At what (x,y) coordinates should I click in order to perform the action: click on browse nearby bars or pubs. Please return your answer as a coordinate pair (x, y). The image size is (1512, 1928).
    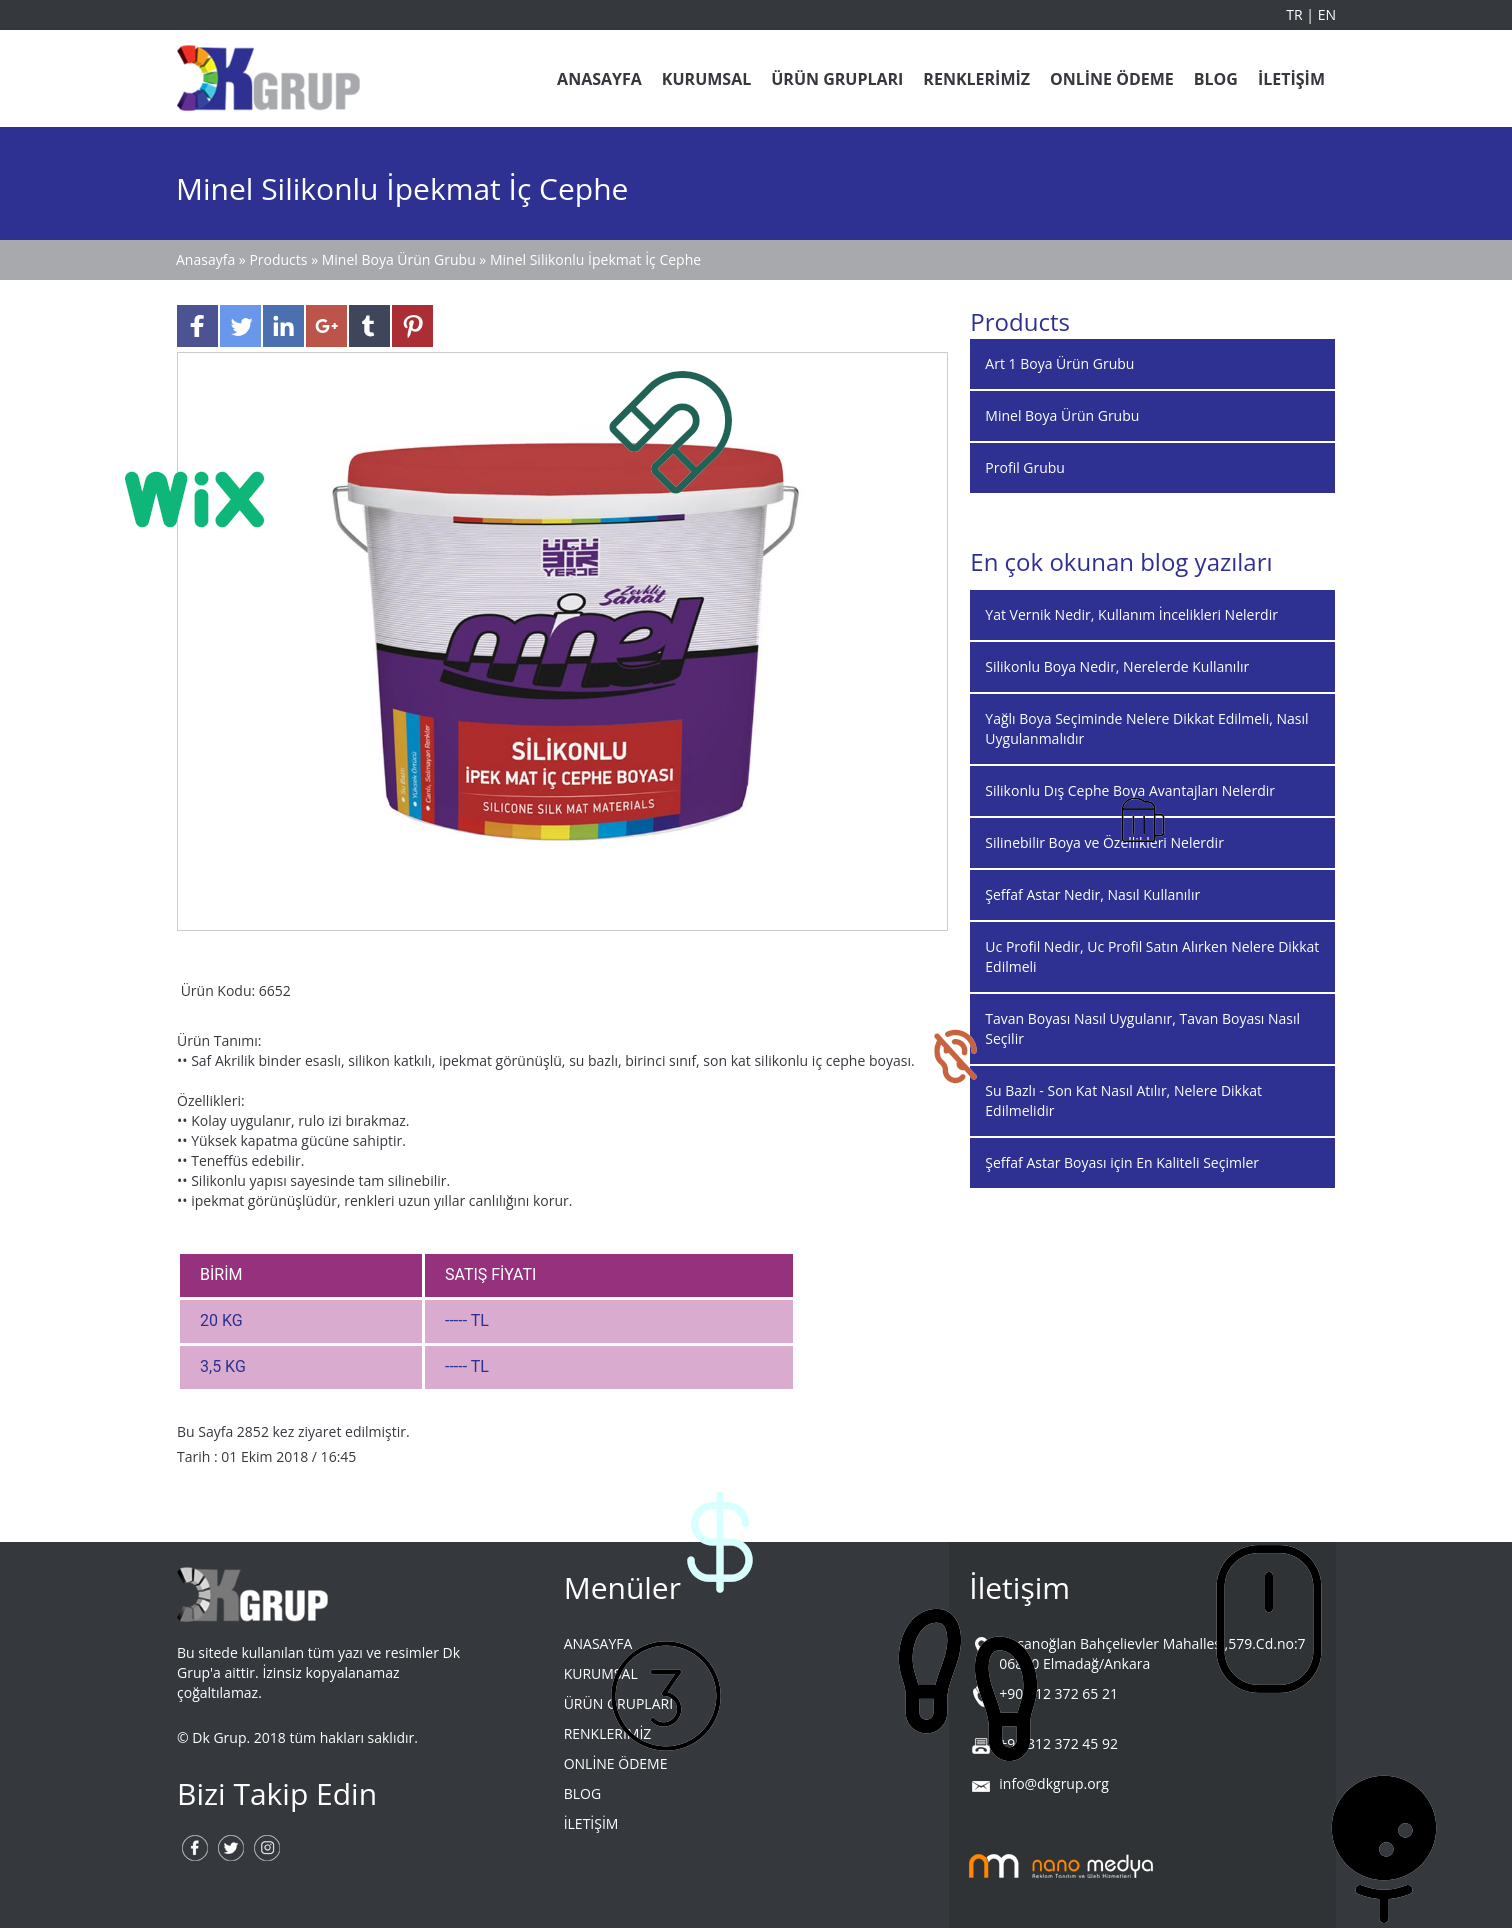
    Looking at the image, I should click on (1140, 821).